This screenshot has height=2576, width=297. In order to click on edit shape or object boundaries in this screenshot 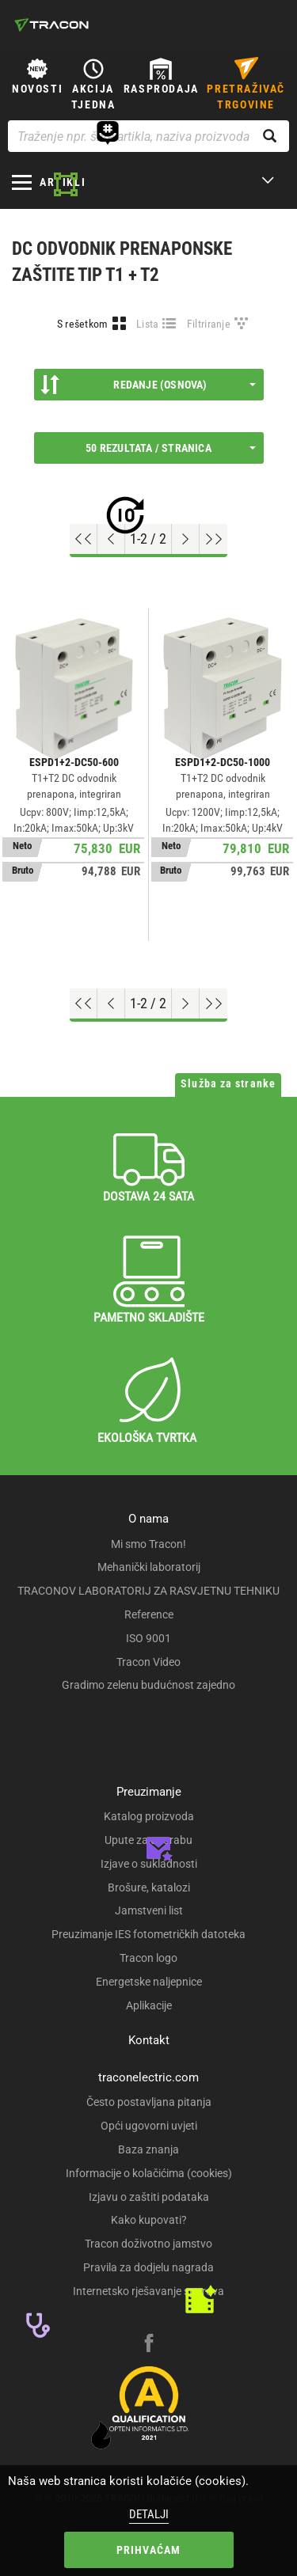, I will do `click(66, 184)`.